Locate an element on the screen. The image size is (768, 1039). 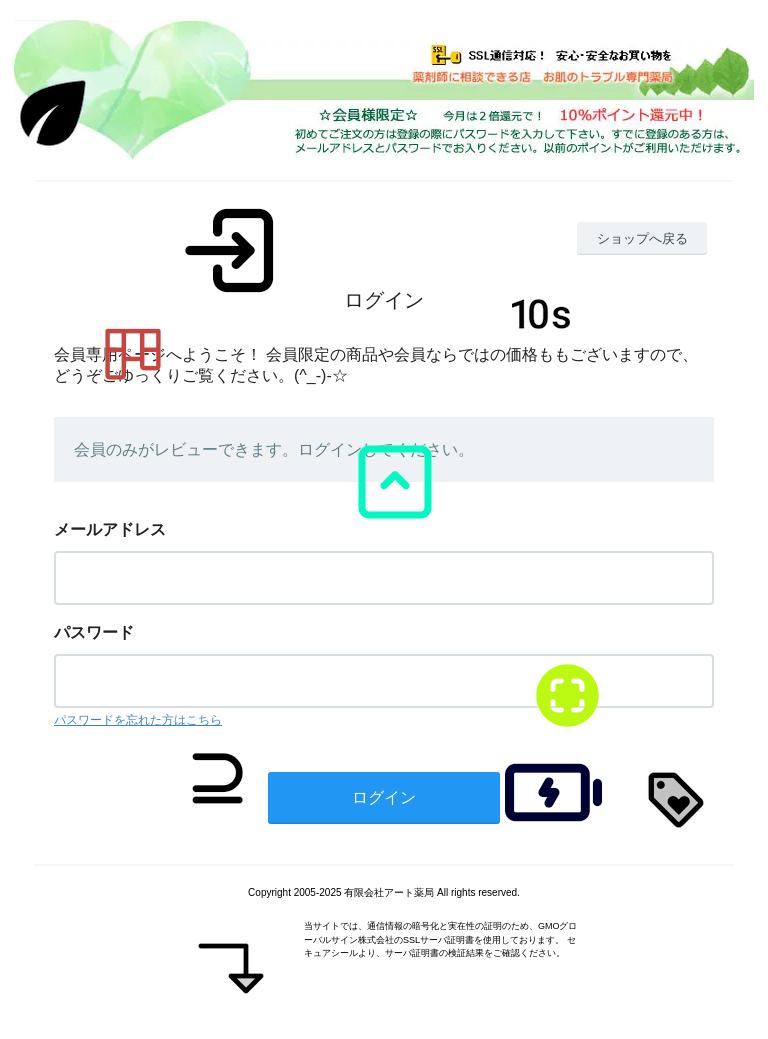
collapse or minimize a section is located at coordinates (395, 482).